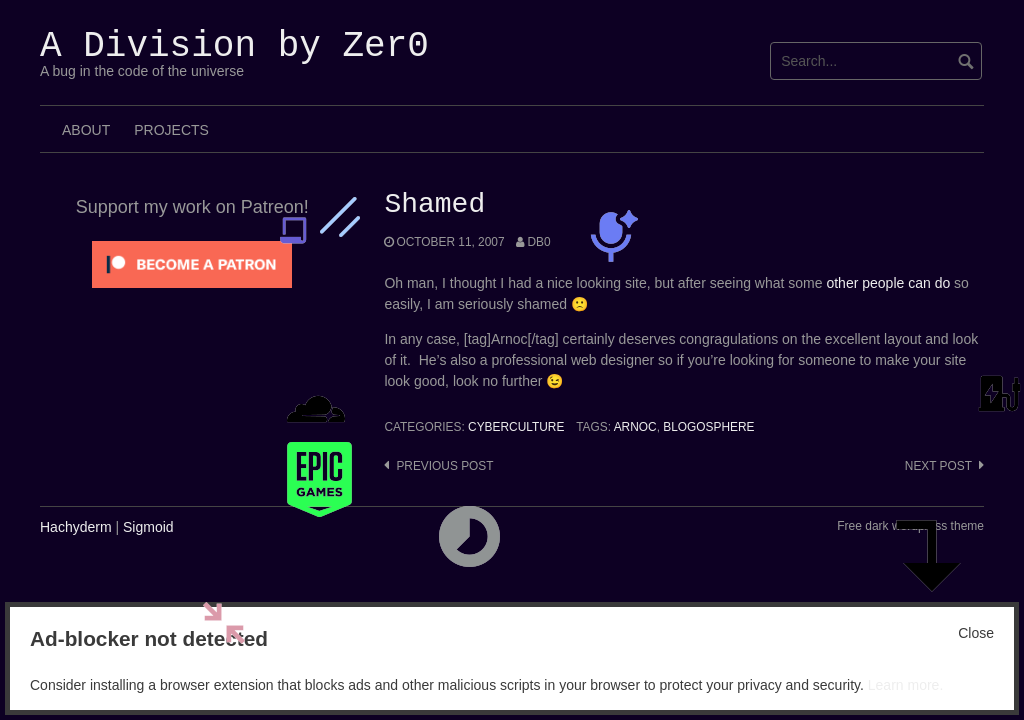 The image size is (1024, 720). I want to click on view document or paper file, so click(294, 230).